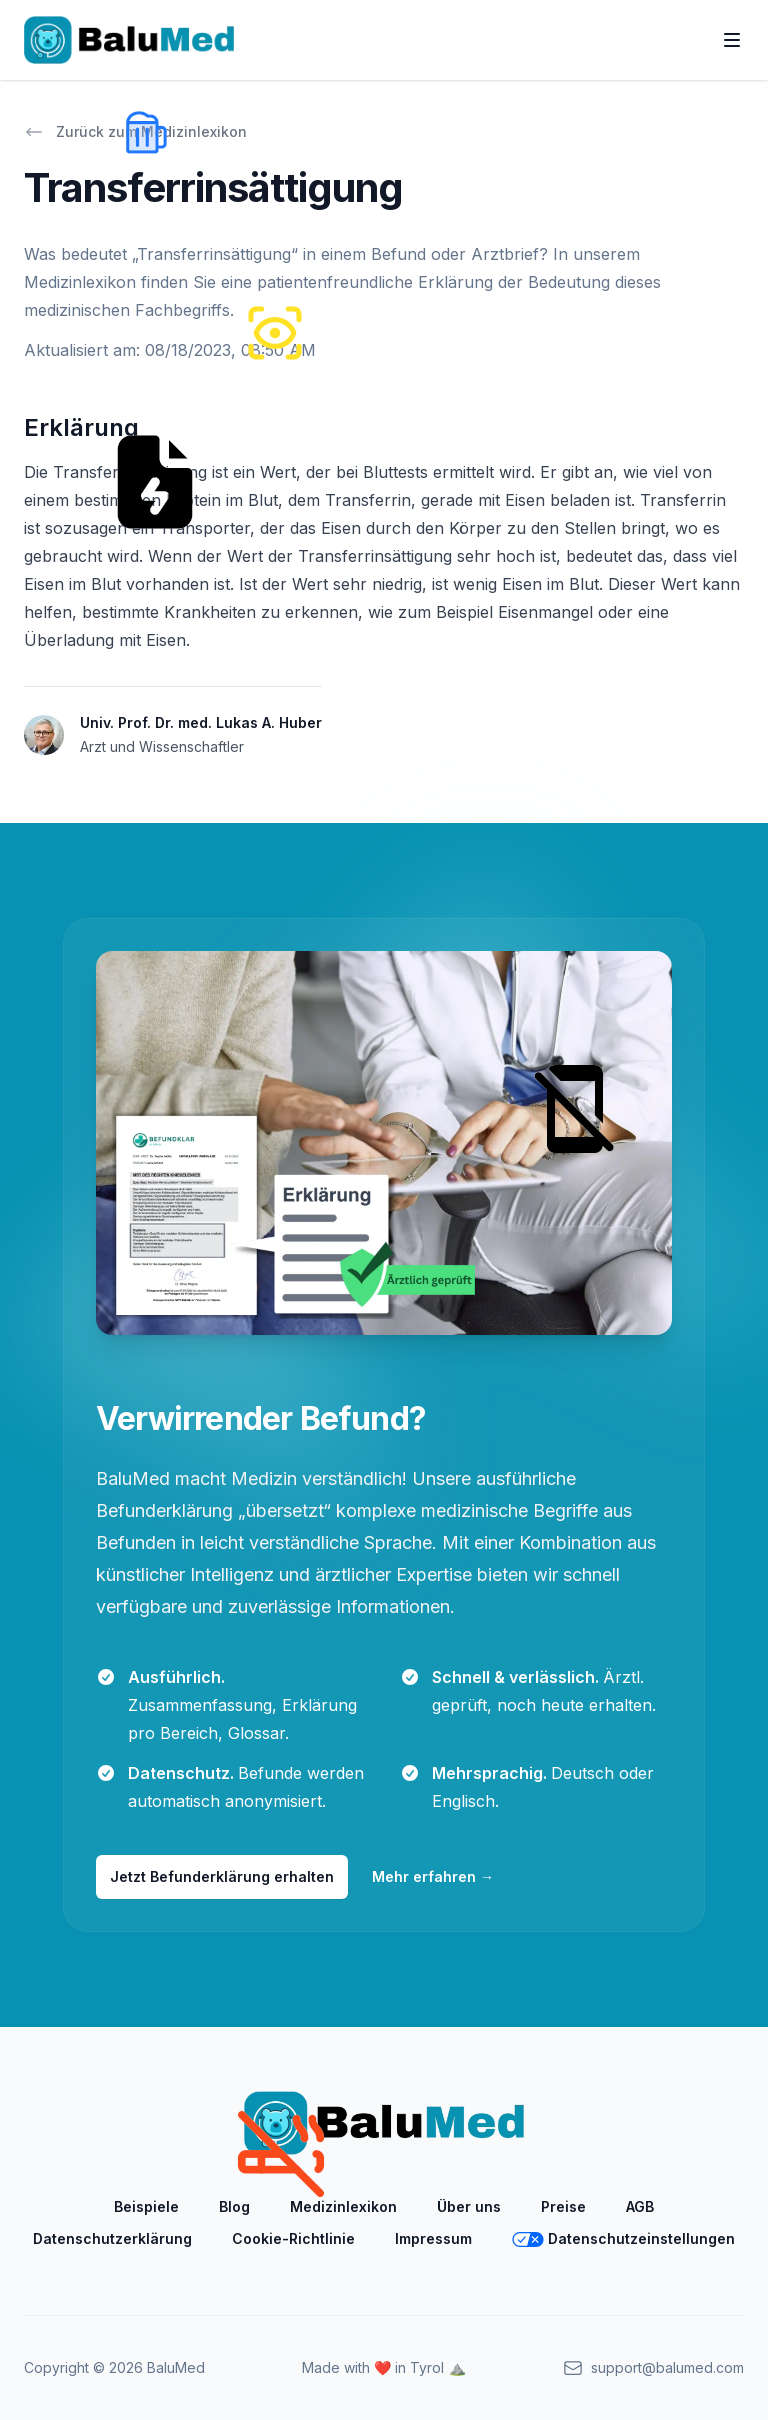 This screenshot has width=768, height=2420. I want to click on view nearby bars or breweries, so click(144, 134).